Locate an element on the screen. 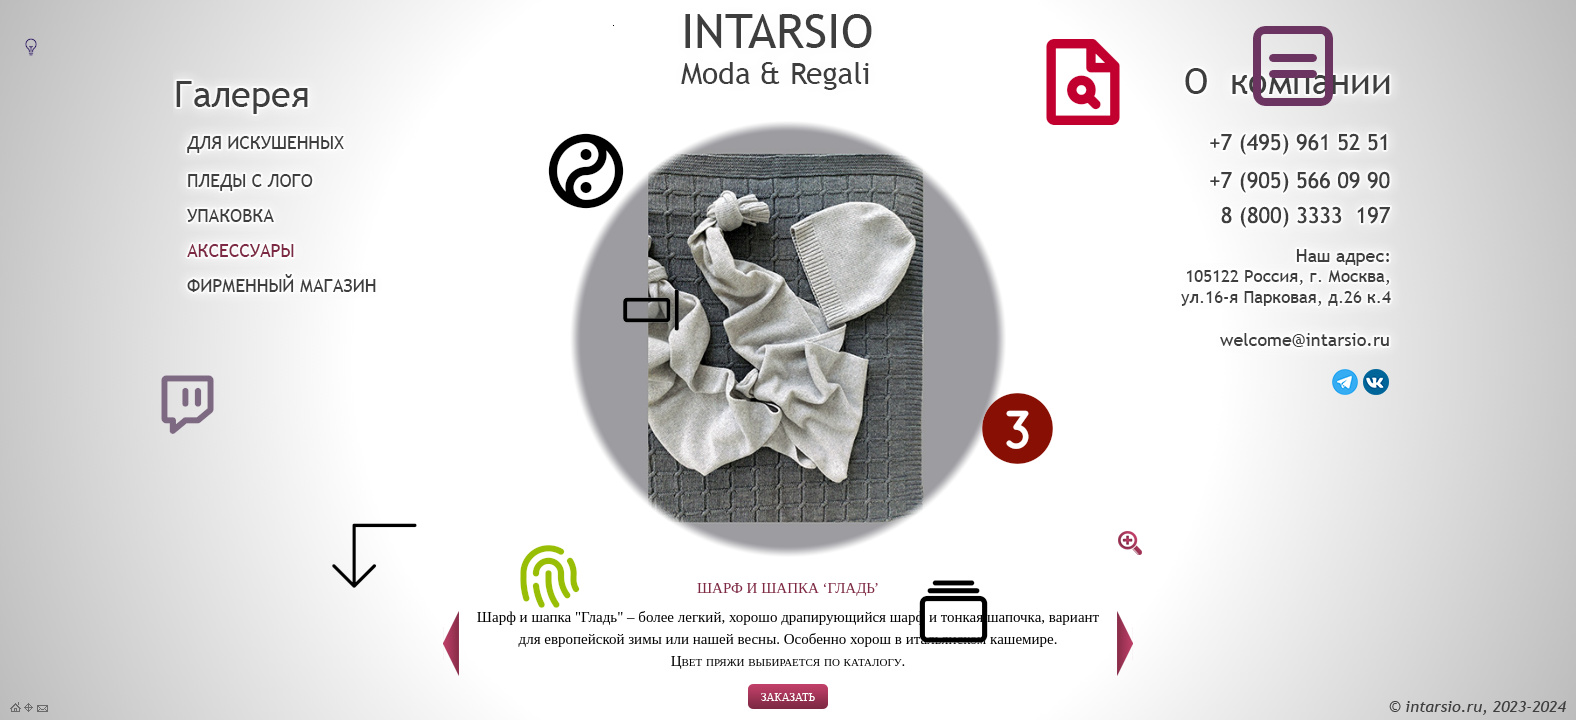 This screenshot has width=1576, height=720. go back and down in navigation is located at coordinates (371, 549).